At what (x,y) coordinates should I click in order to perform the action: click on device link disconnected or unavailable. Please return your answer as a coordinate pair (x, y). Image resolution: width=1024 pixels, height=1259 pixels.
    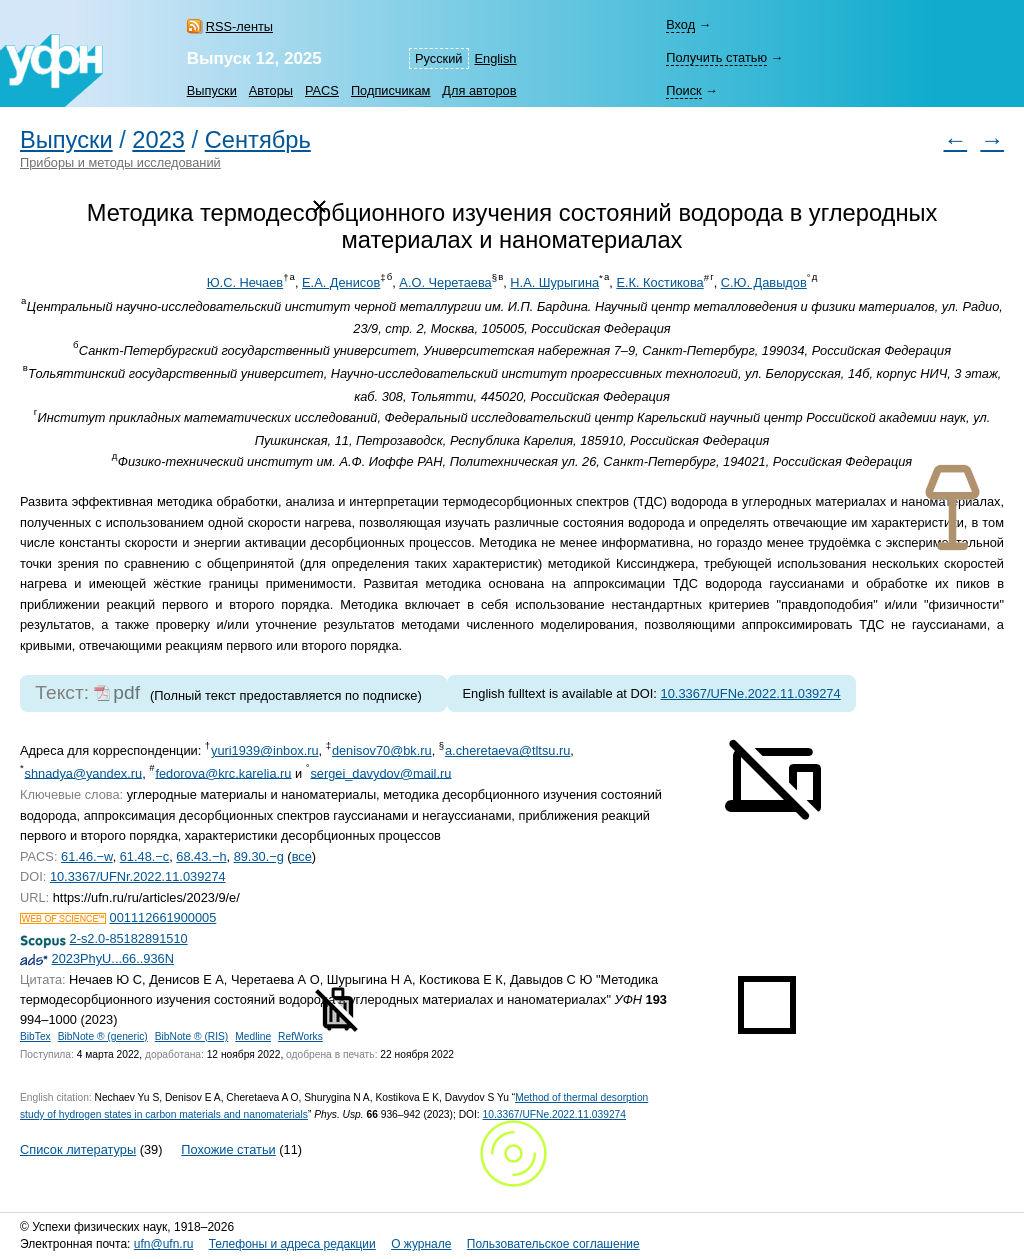
    Looking at the image, I should click on (773, 780).